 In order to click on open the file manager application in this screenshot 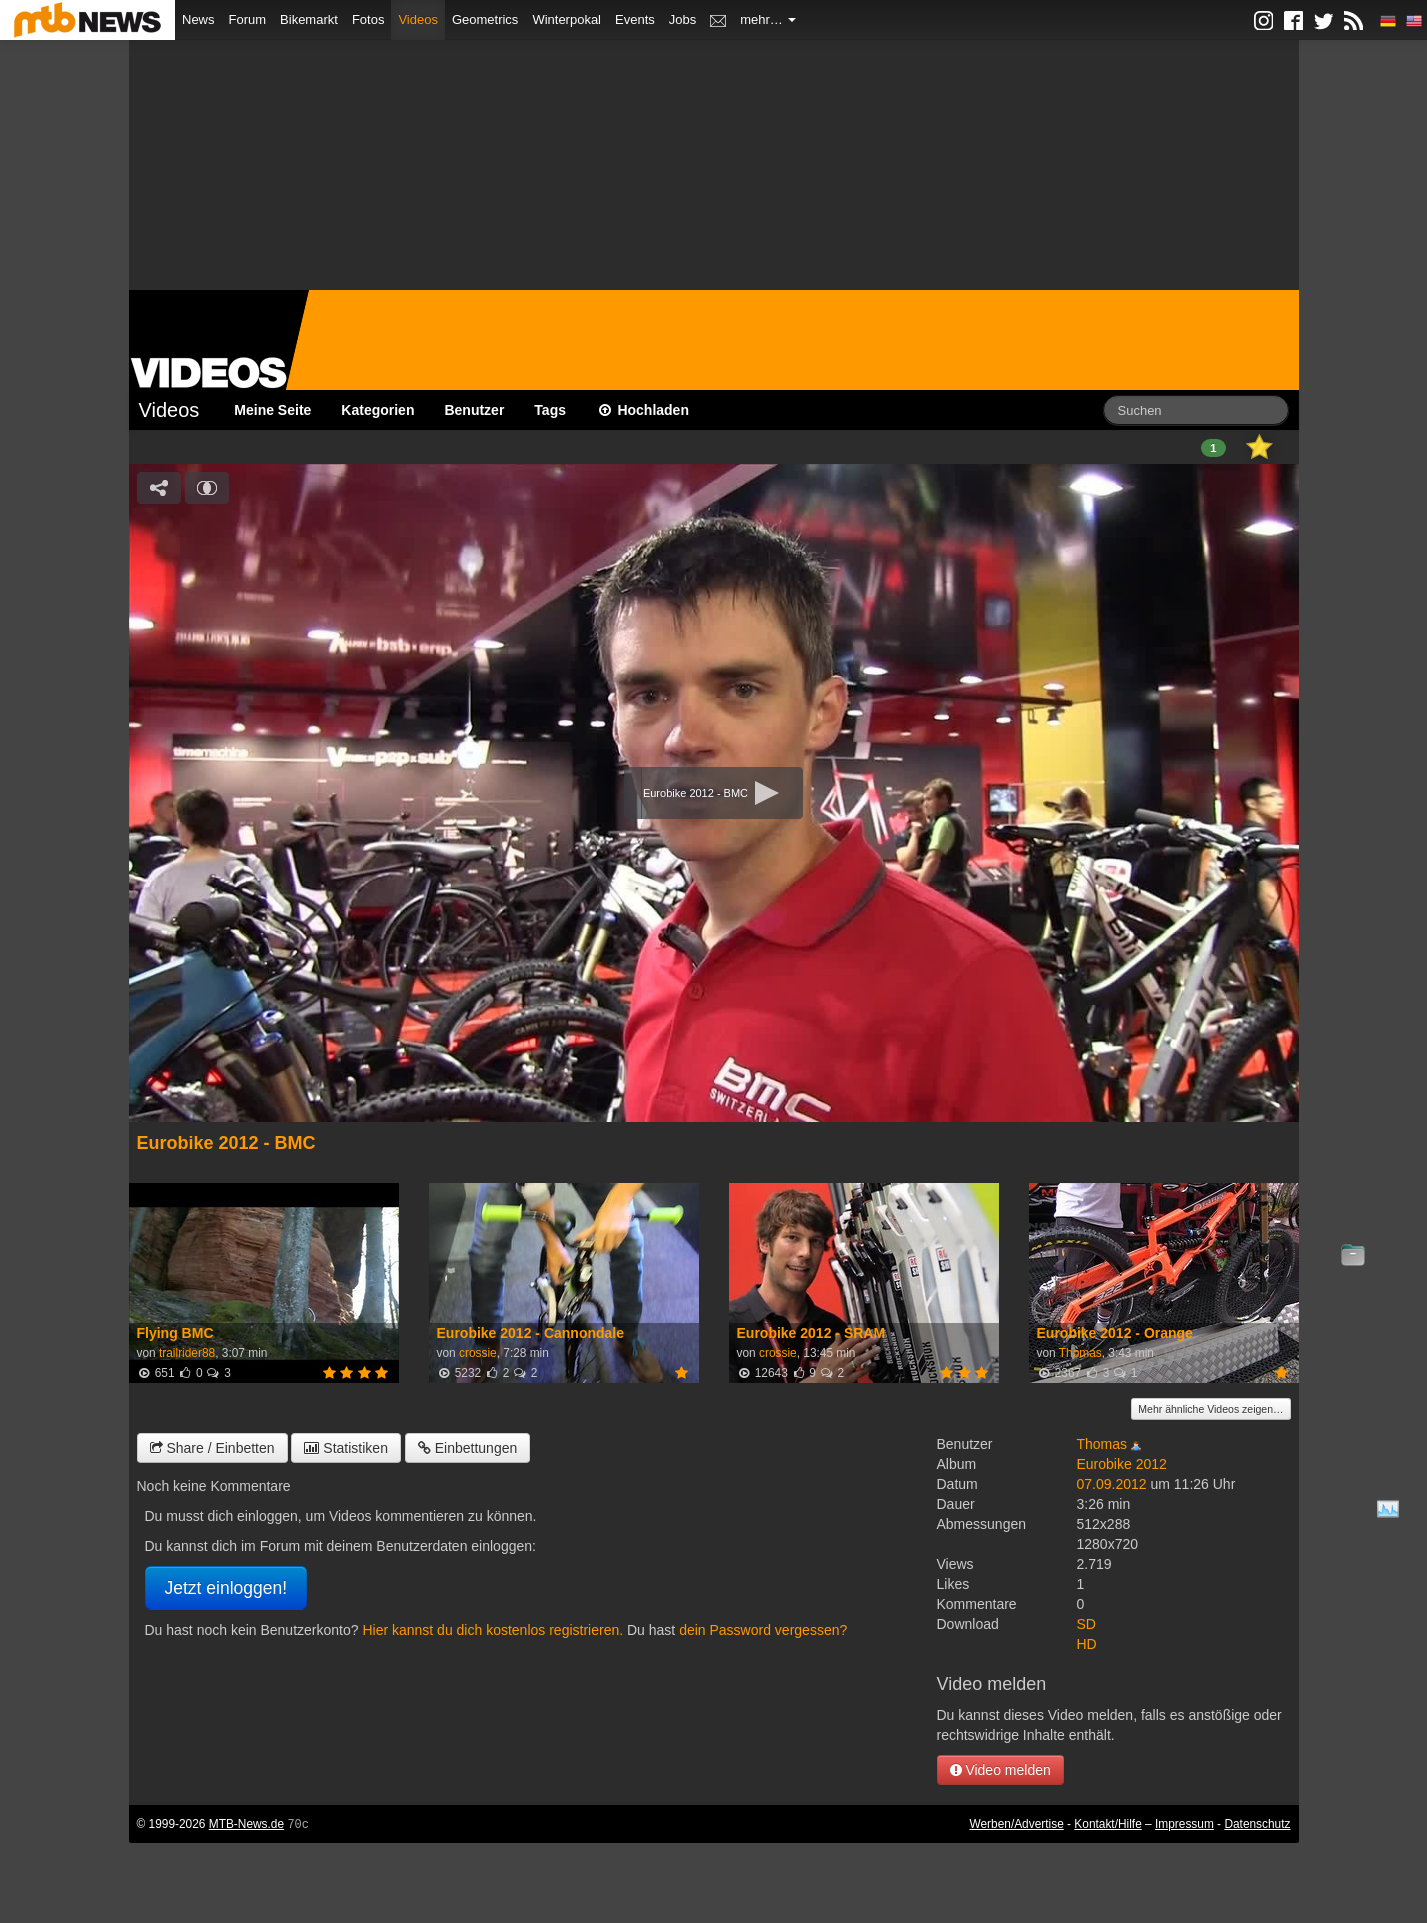, I will do `click(1353, 1255)`.